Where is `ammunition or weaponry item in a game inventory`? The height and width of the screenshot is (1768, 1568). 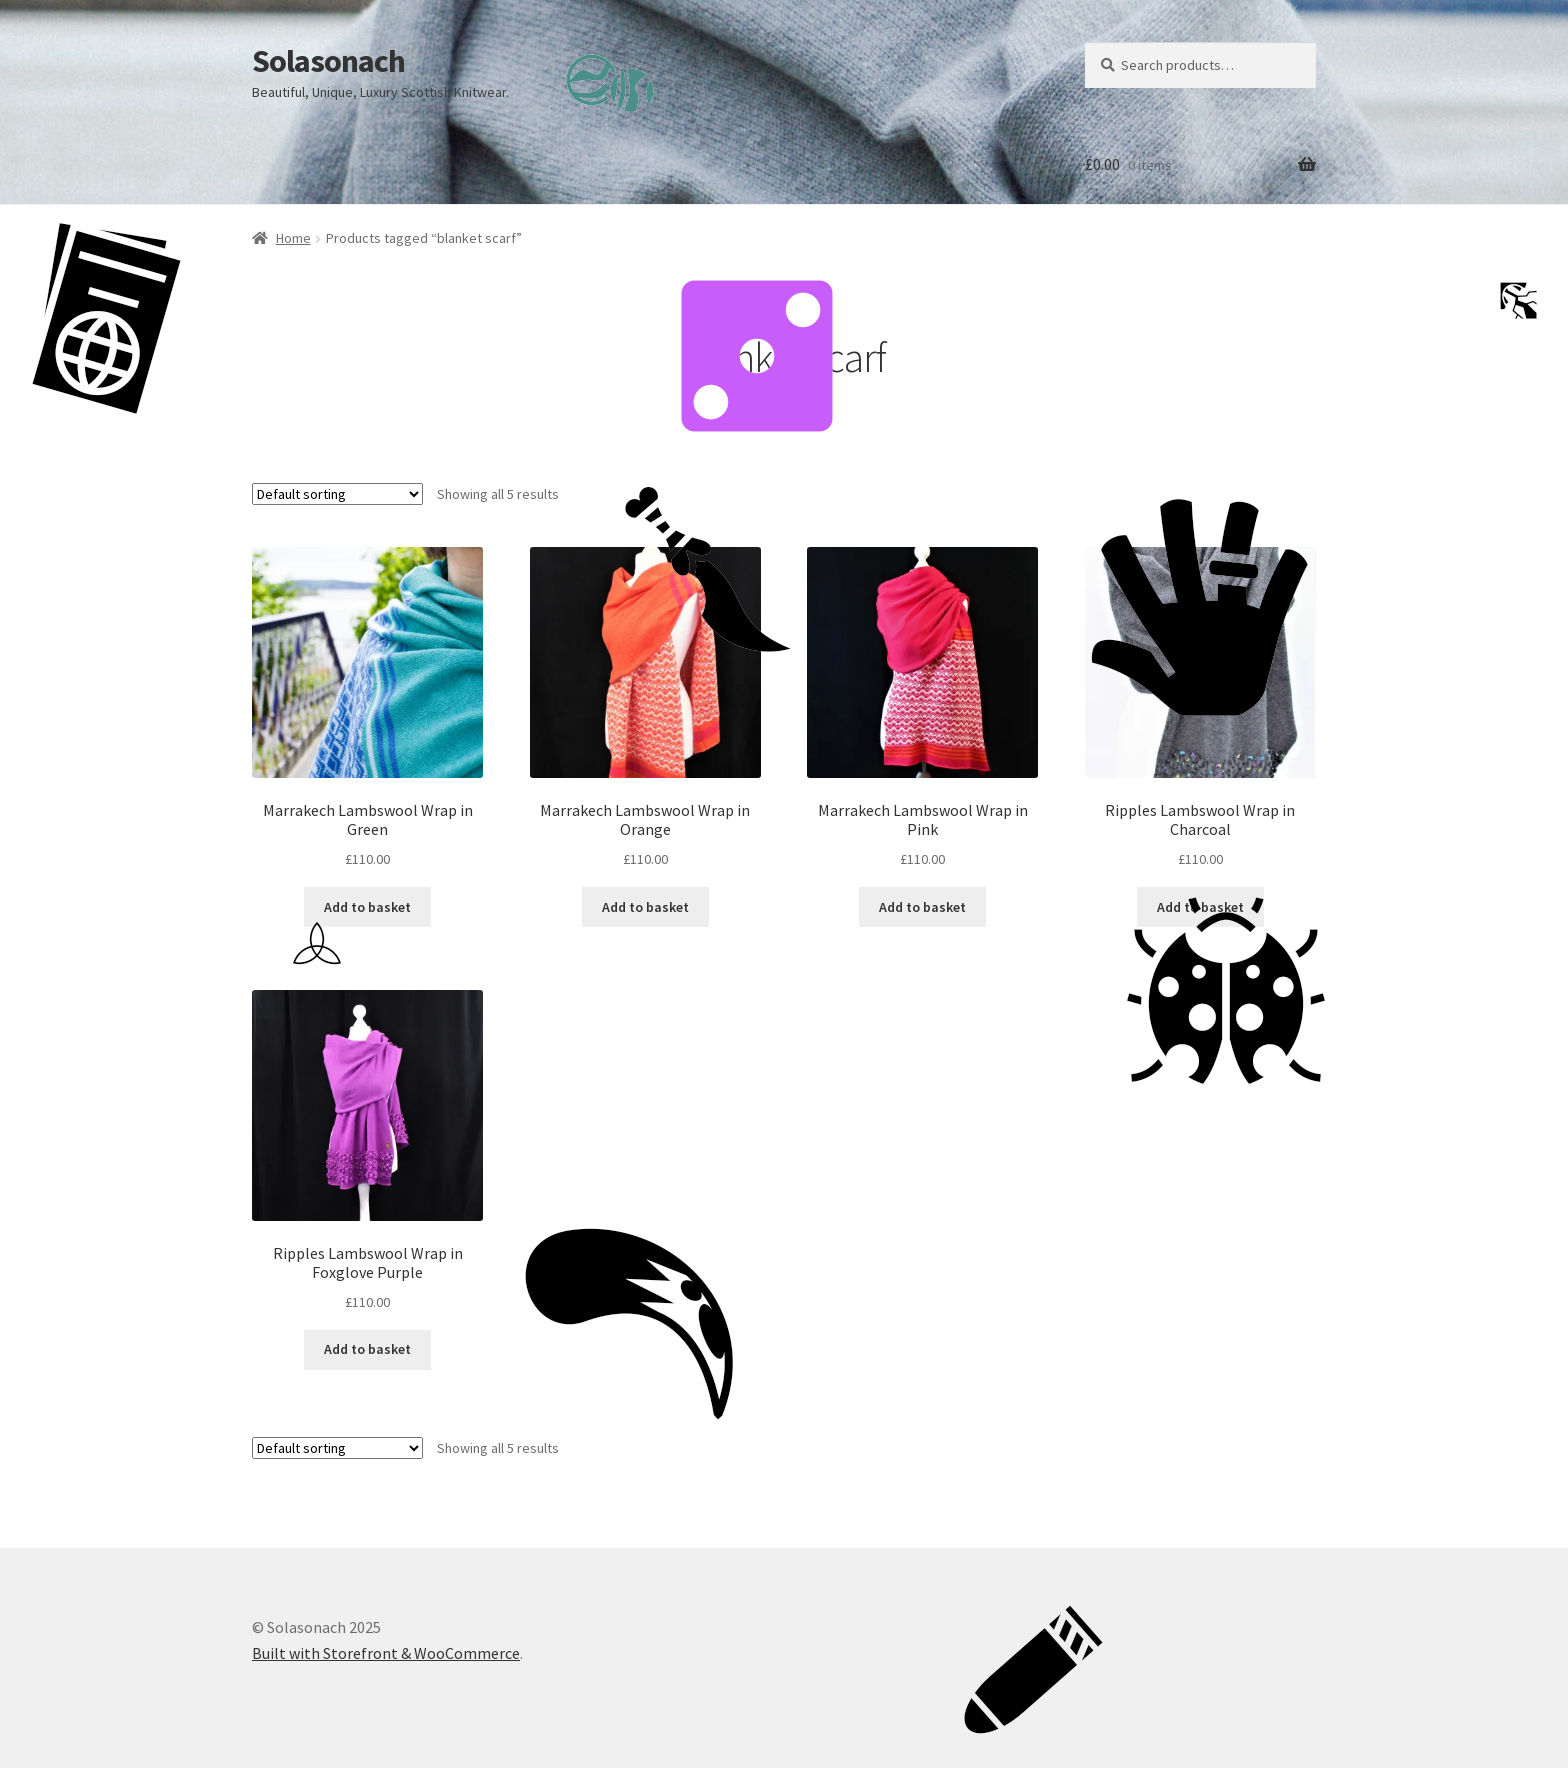 ammunition or weaponry item in a game inventory is located at coordinates (1033, 1669).